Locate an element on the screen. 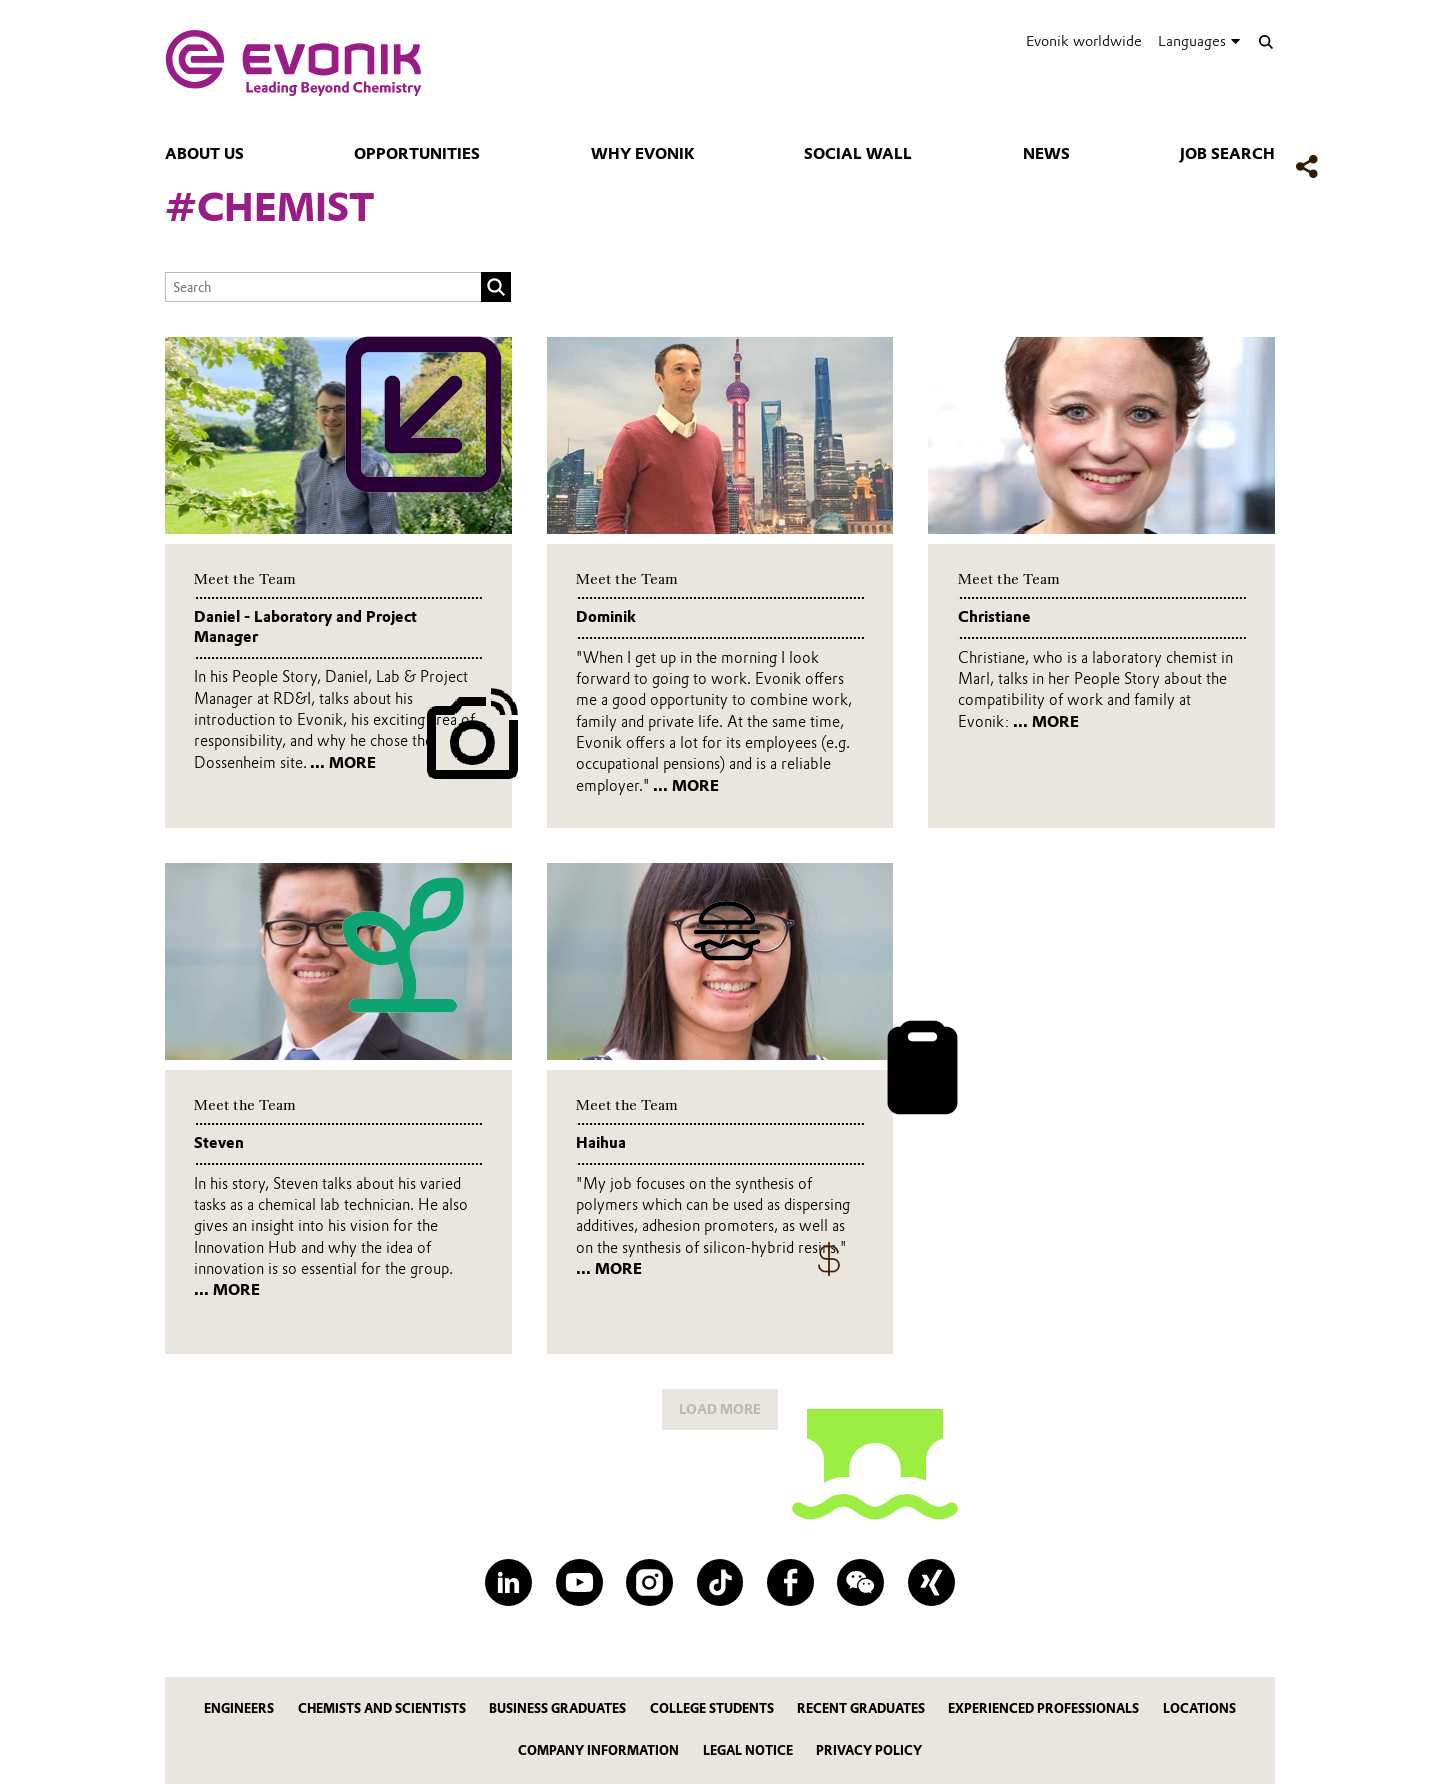  view food or restaurant options is located at coordinates (727, 932).